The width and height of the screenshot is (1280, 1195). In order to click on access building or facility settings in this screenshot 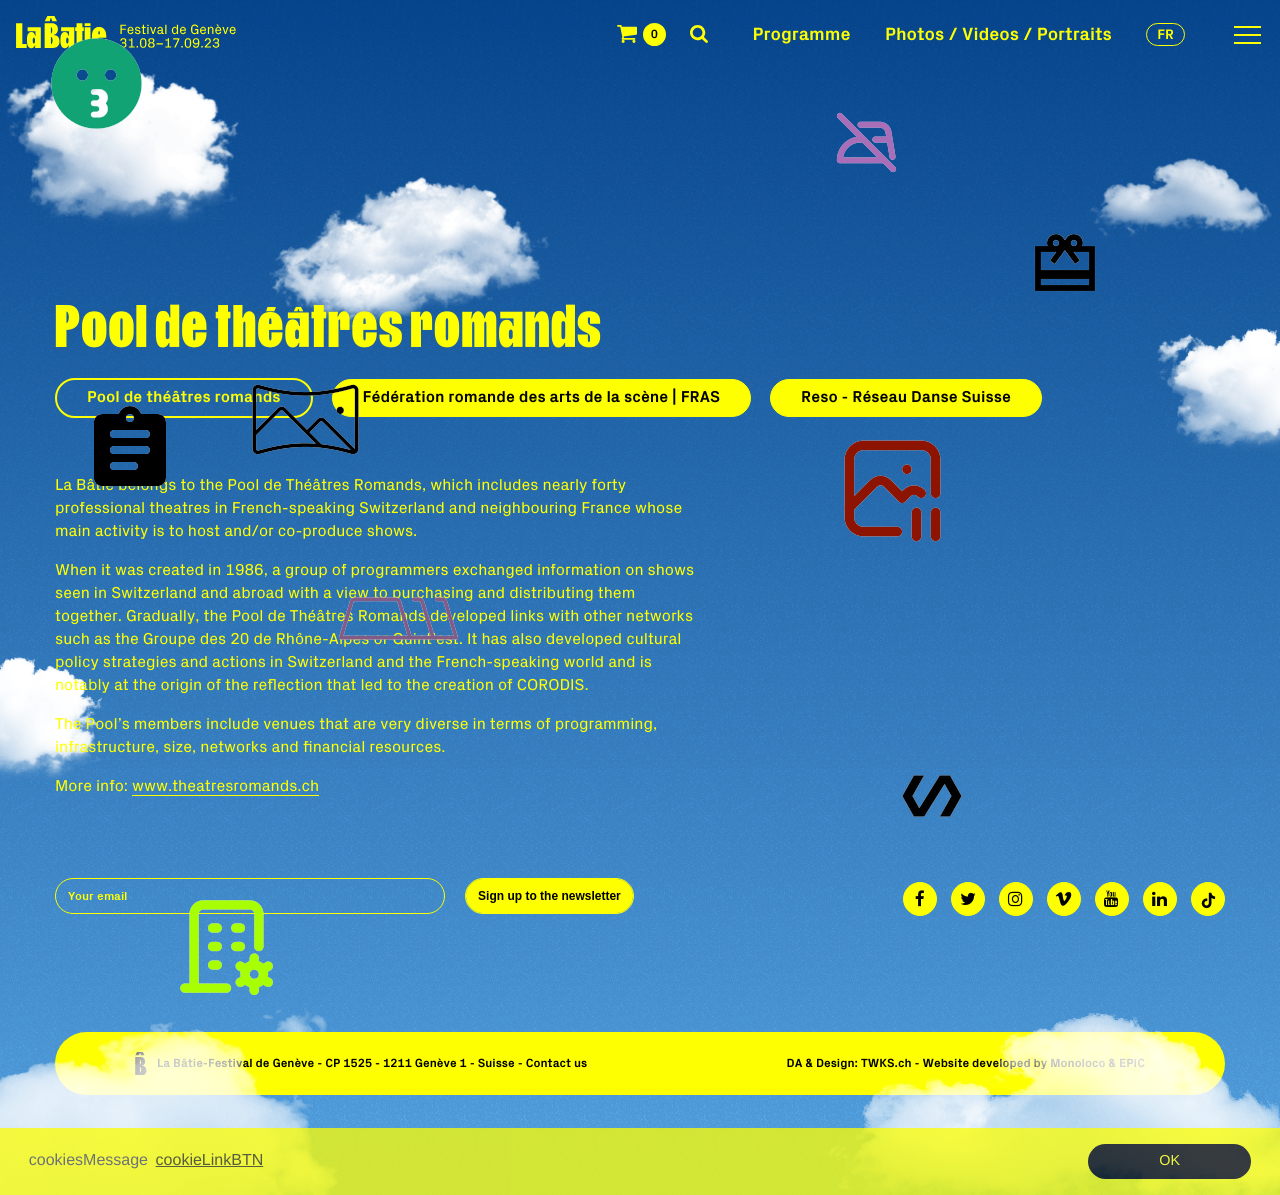, I will do `click(226, 946)`.